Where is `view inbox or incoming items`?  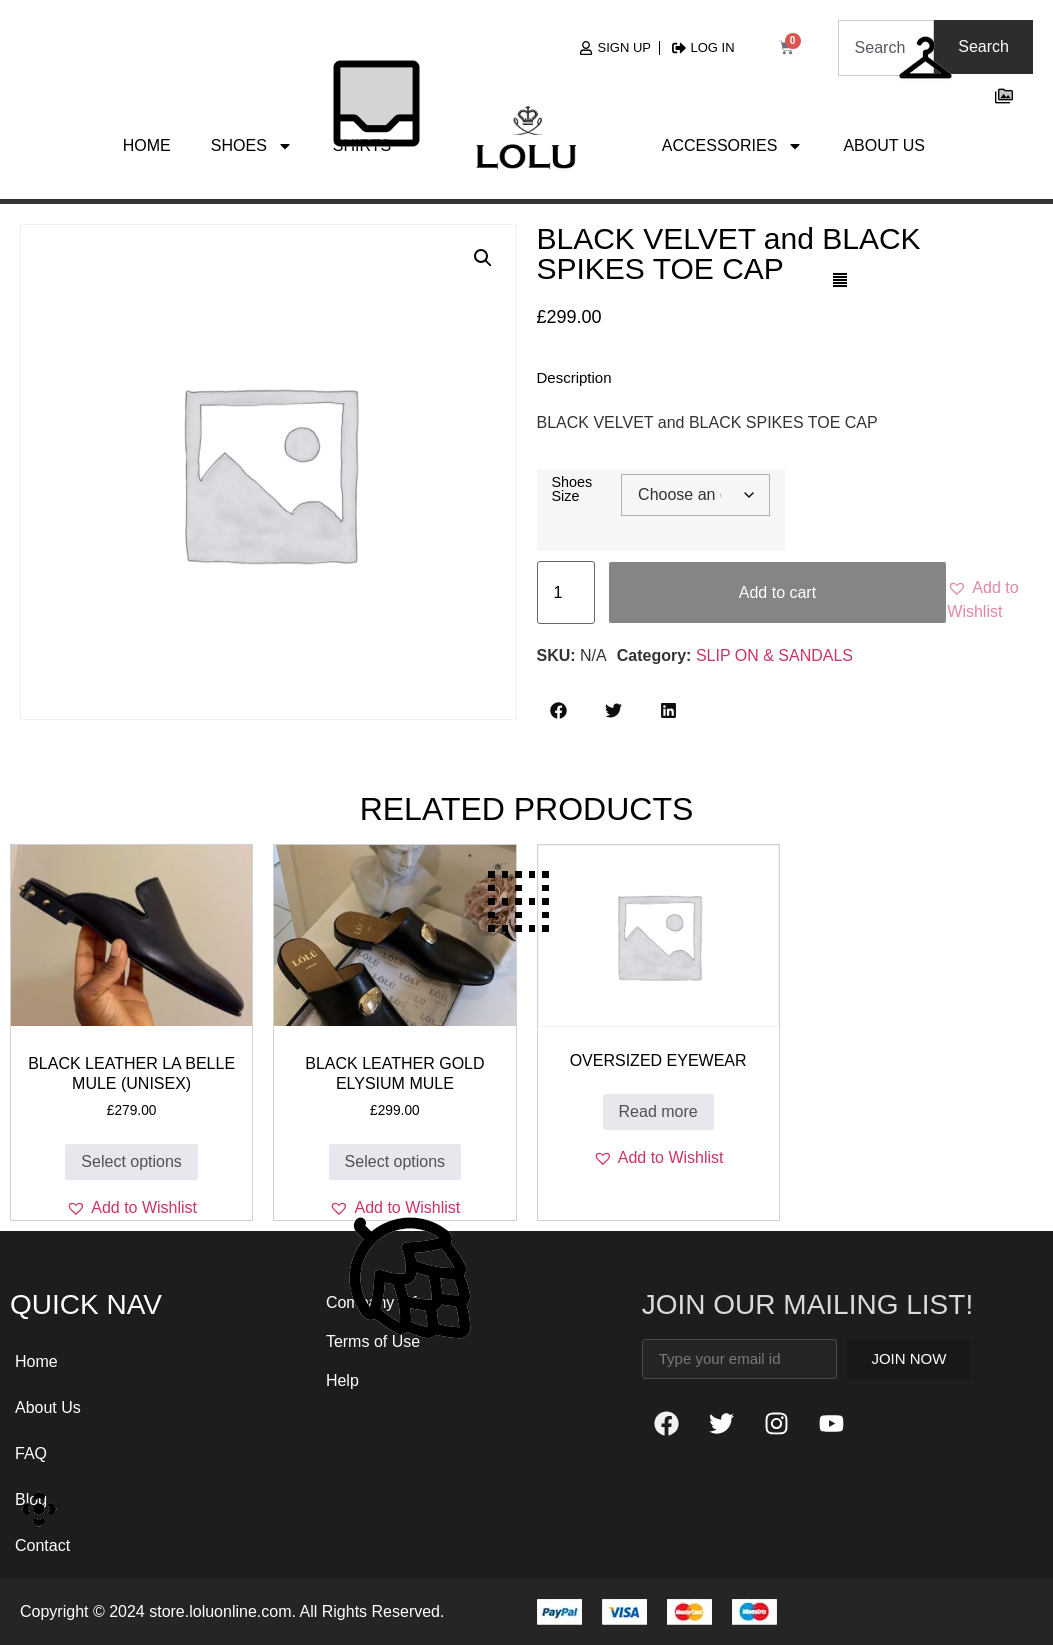 view inbox or incoming items is located at coordinates (376, 103).